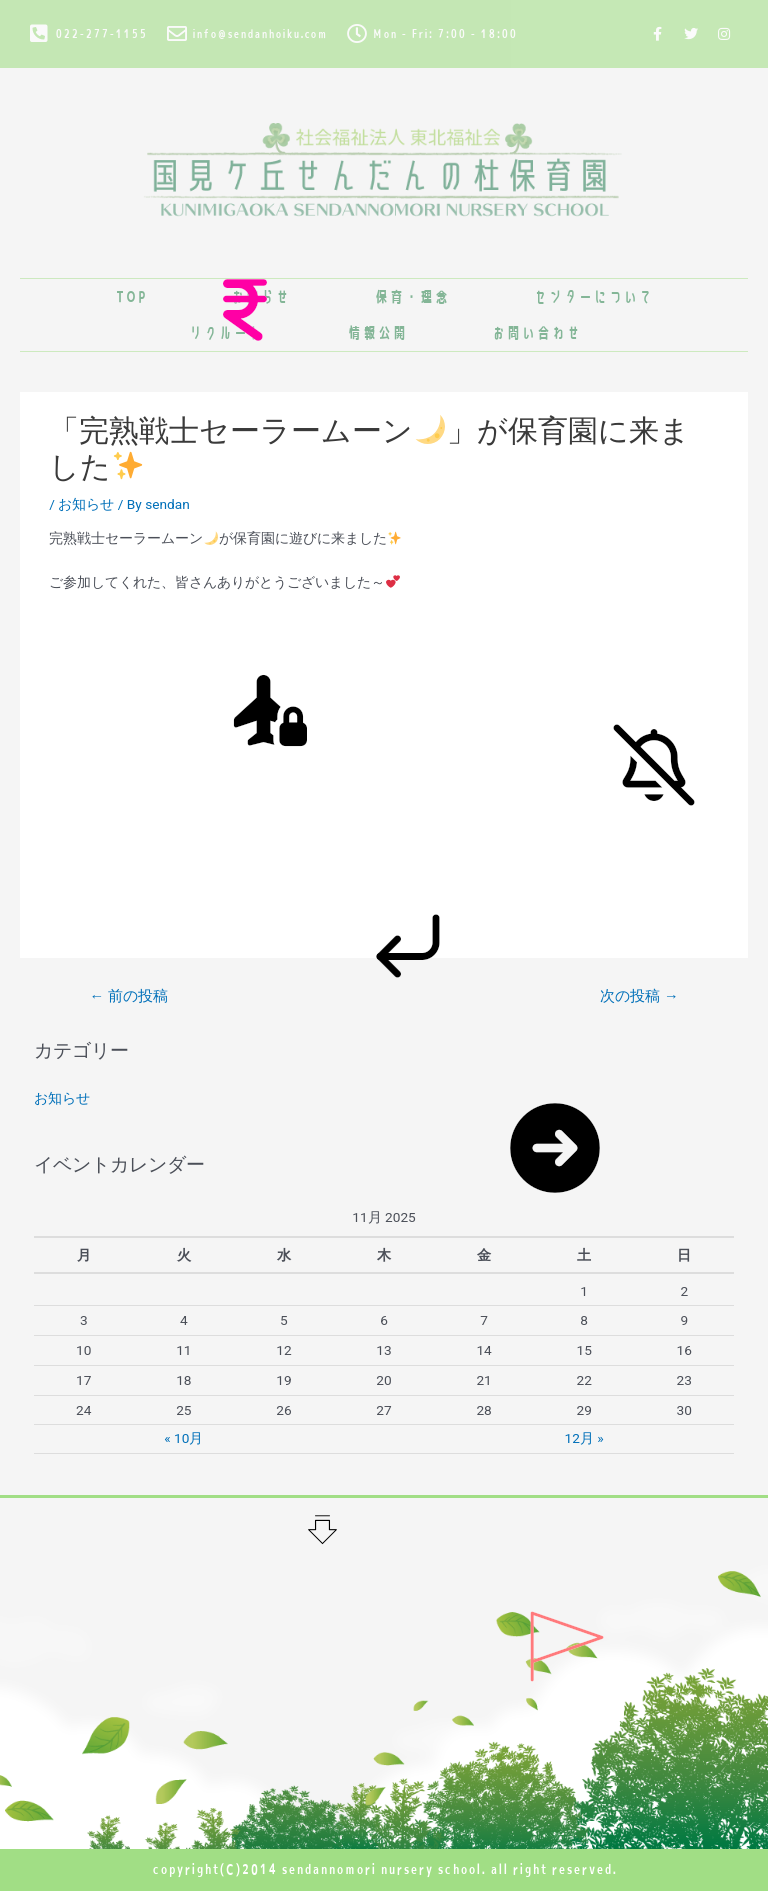 The image size is (768, 1891). I want to click on return or go back to previous content, so click(408, 946).